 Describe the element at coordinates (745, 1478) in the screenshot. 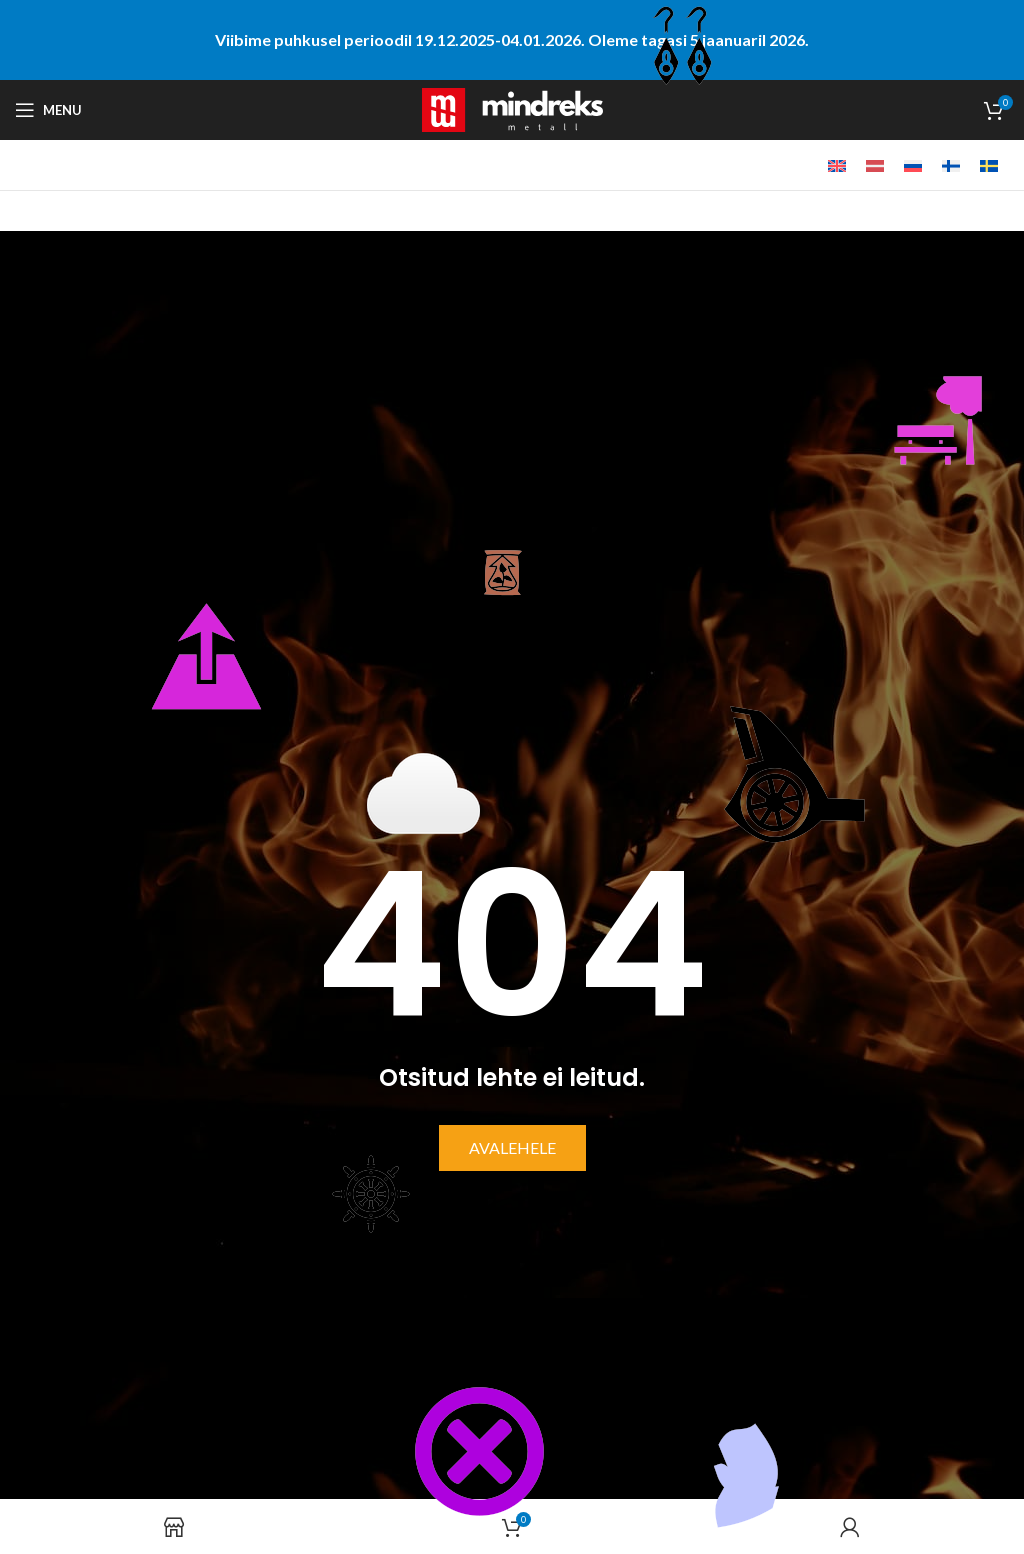

I see `select South Korea as your country or region` at that location.